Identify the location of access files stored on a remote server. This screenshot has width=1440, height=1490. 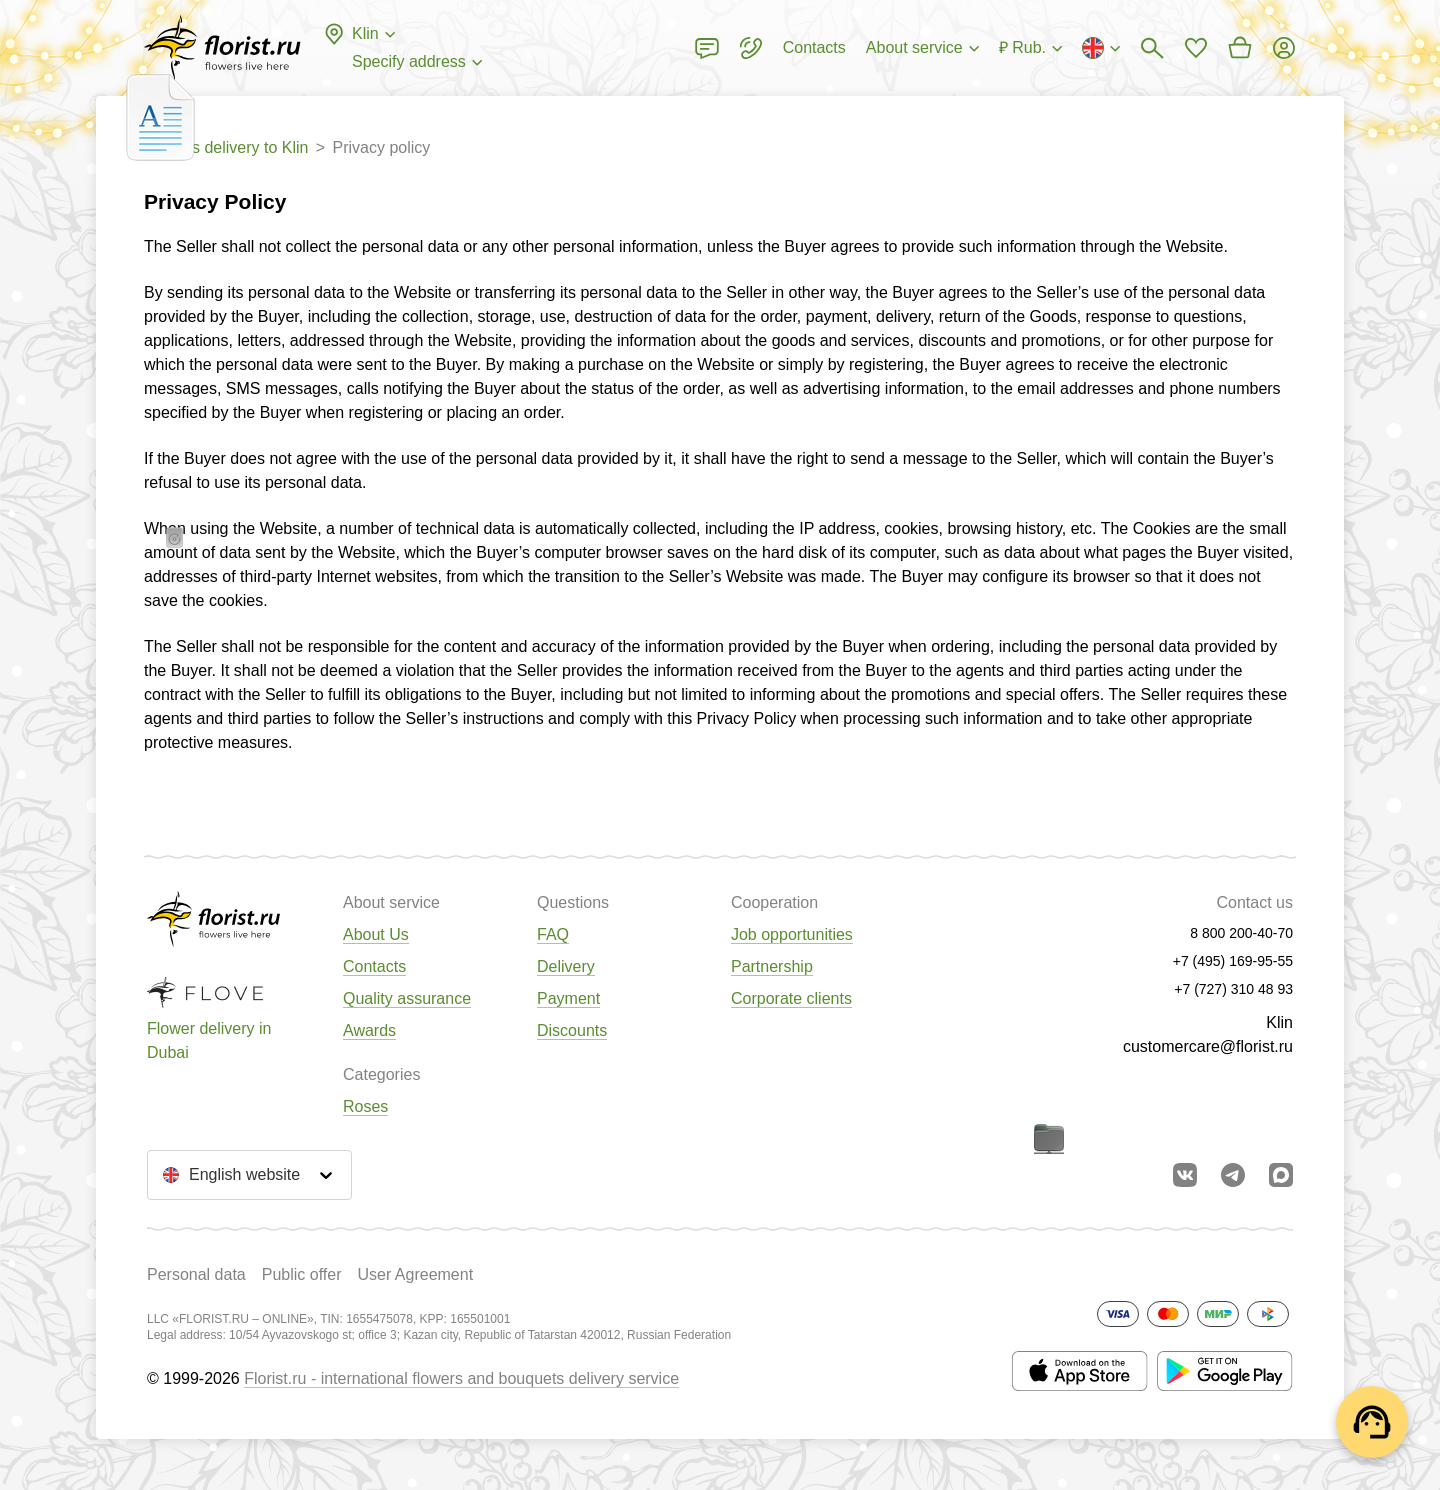
(1049, 1139).